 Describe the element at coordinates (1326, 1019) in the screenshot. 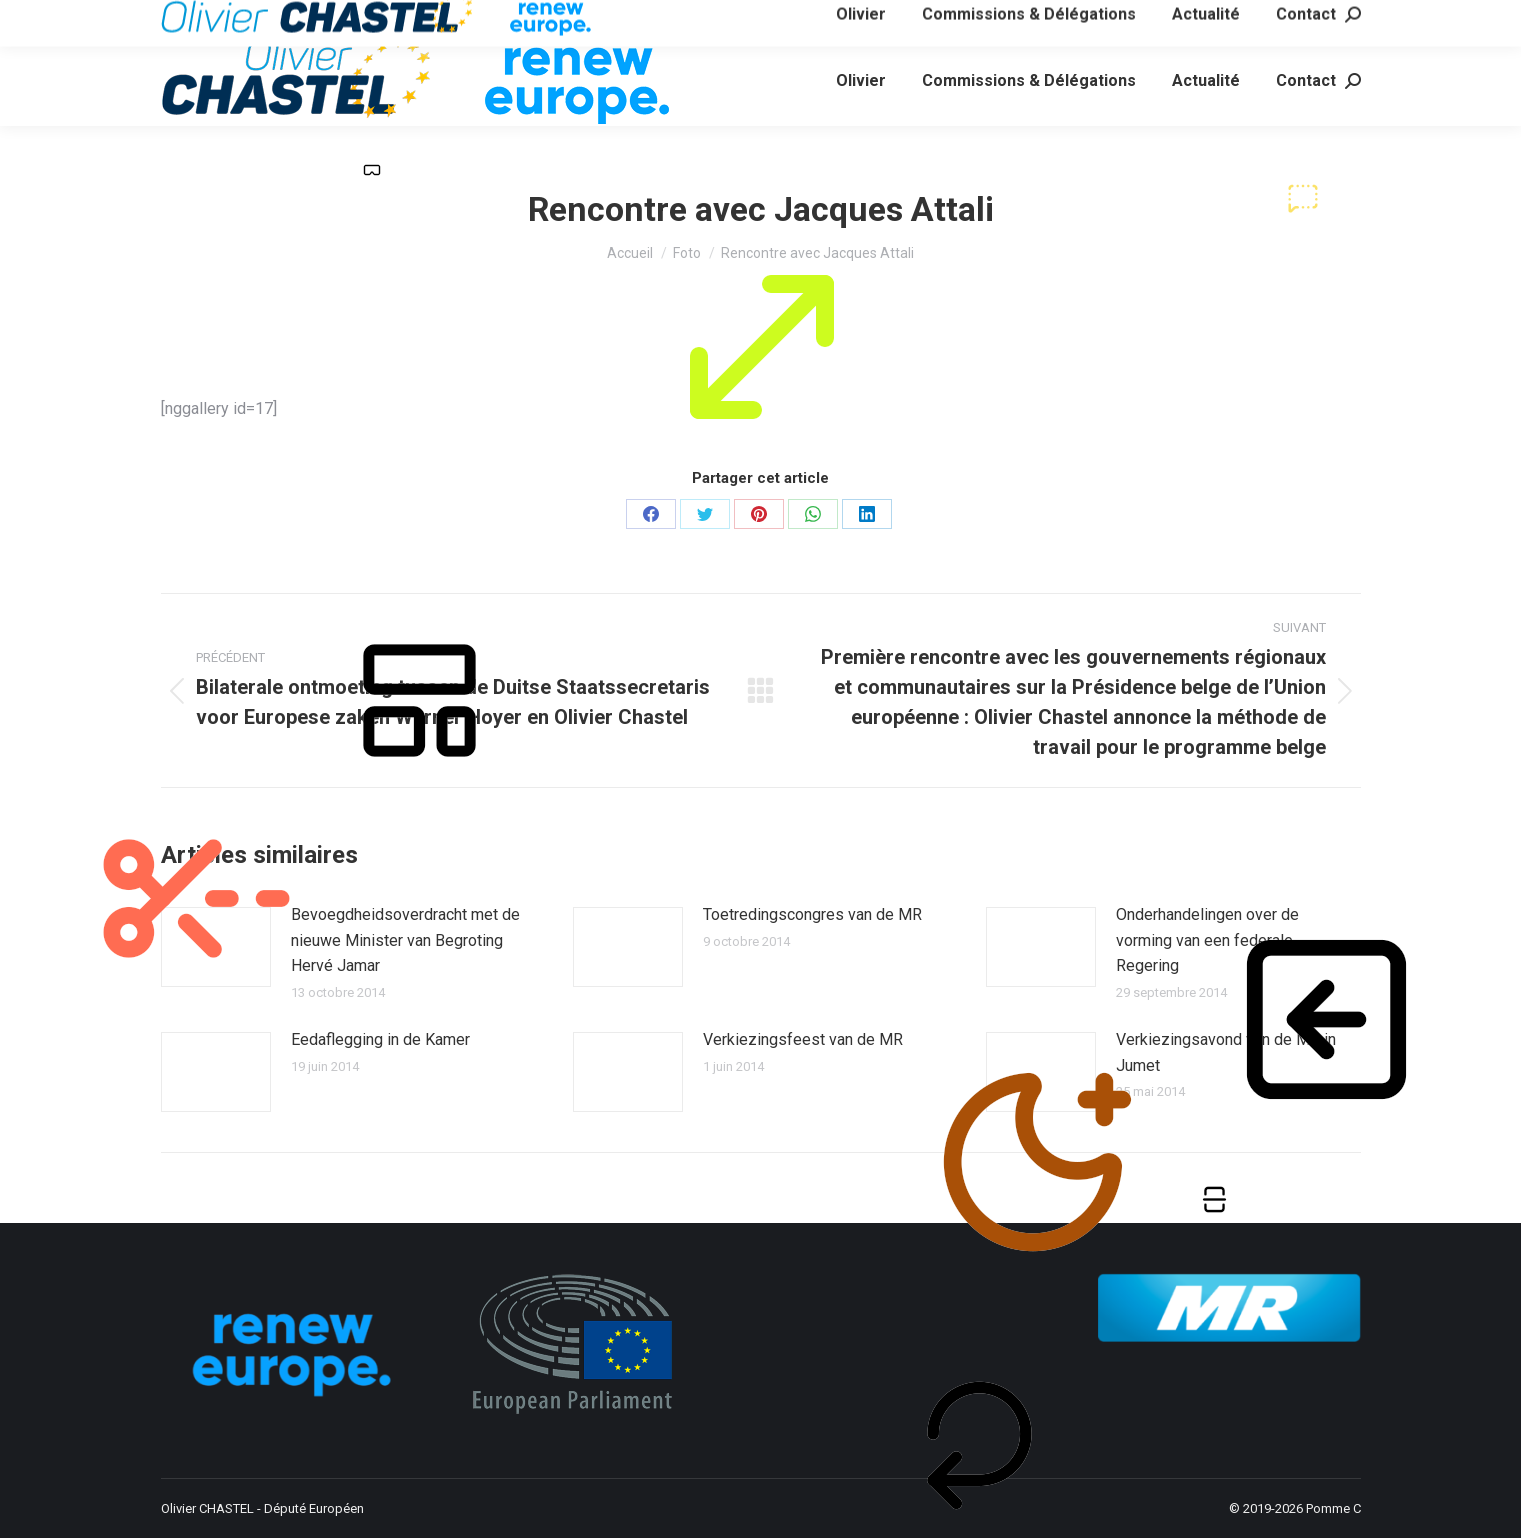

I see `go back to the previous screen` at that location.